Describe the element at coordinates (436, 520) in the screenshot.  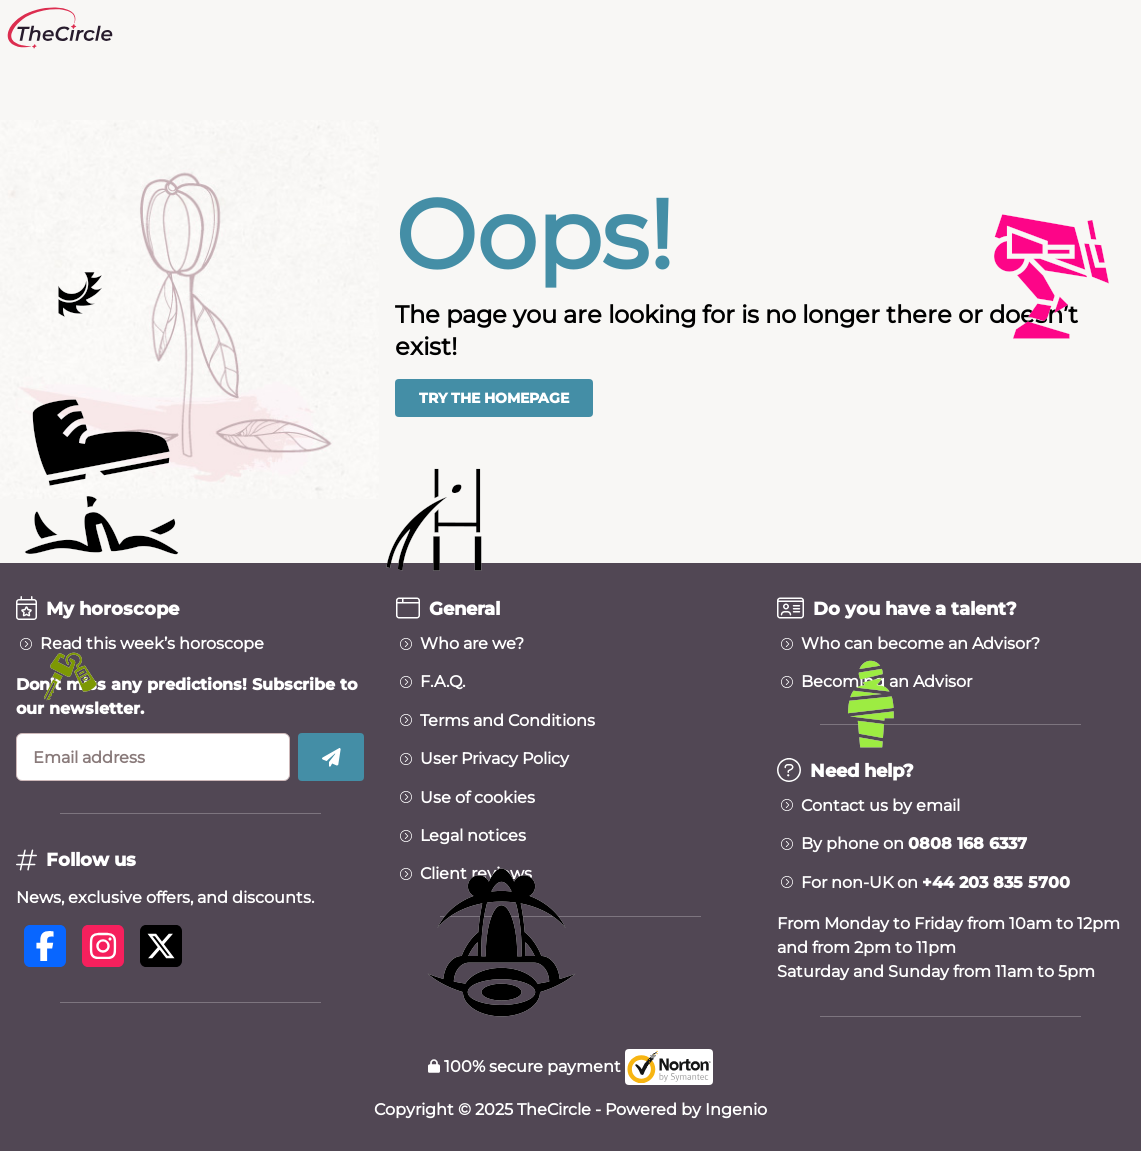
I see `indicates a successful rugby conversion kick` at that location.